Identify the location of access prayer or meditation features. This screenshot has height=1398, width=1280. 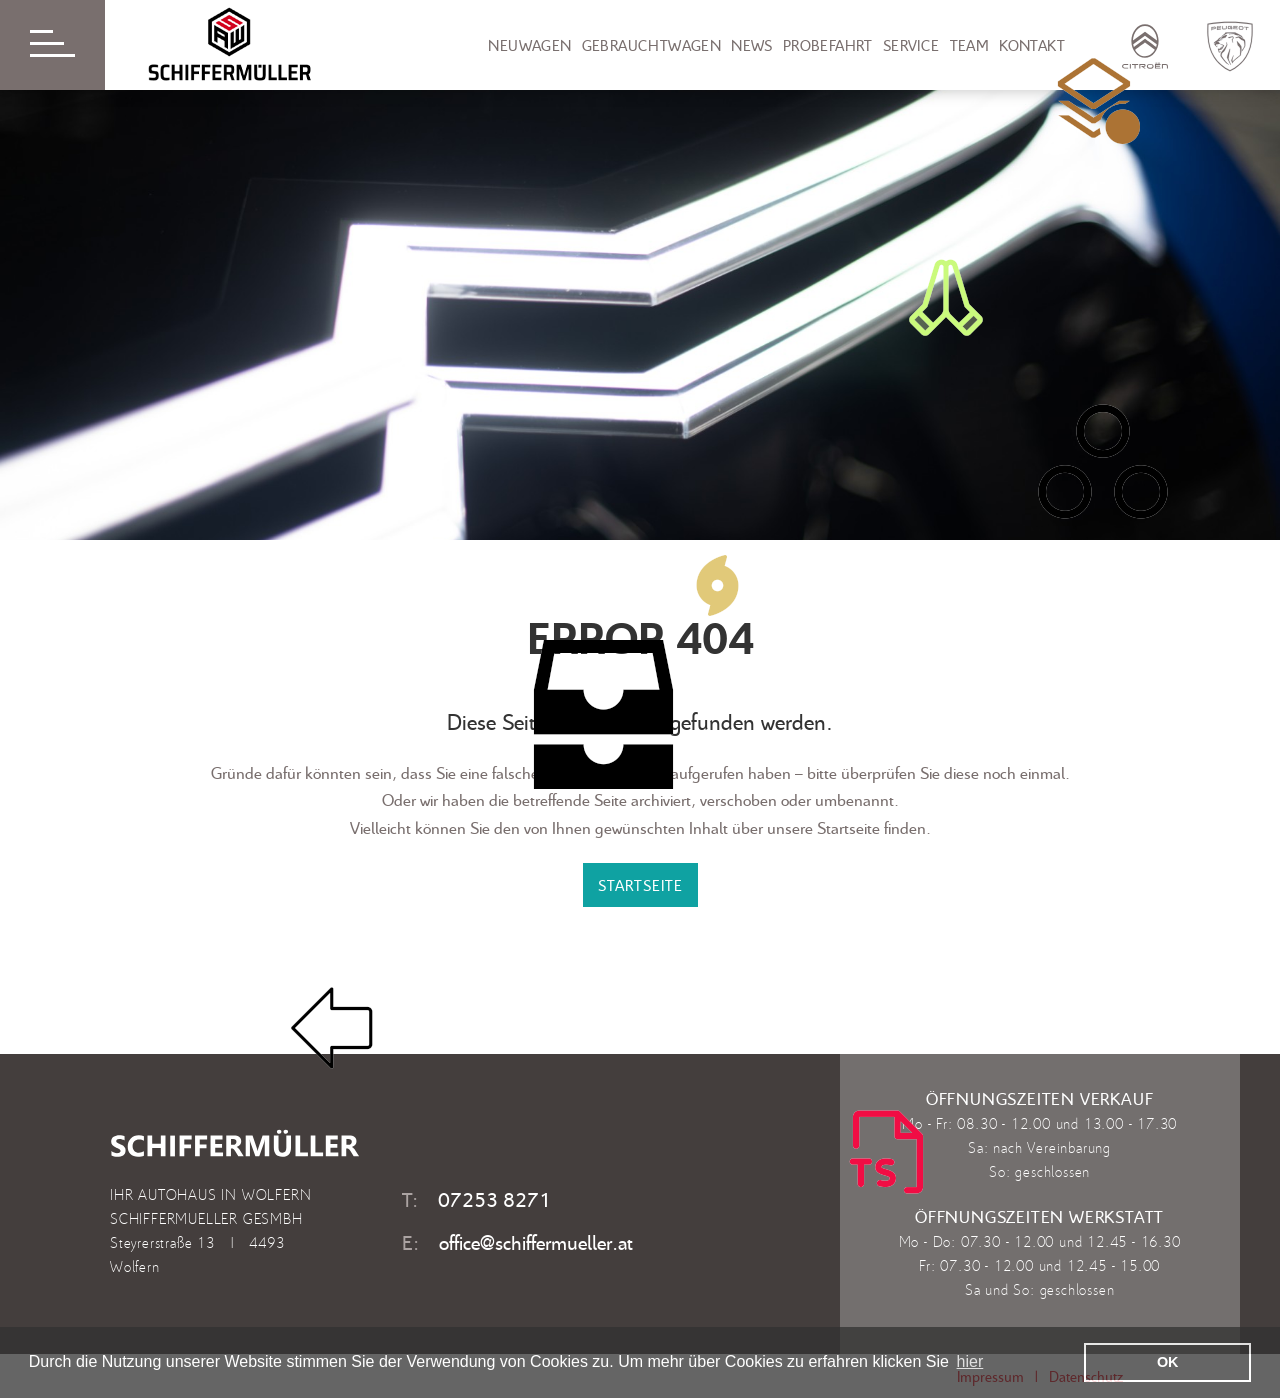
(946, 299).